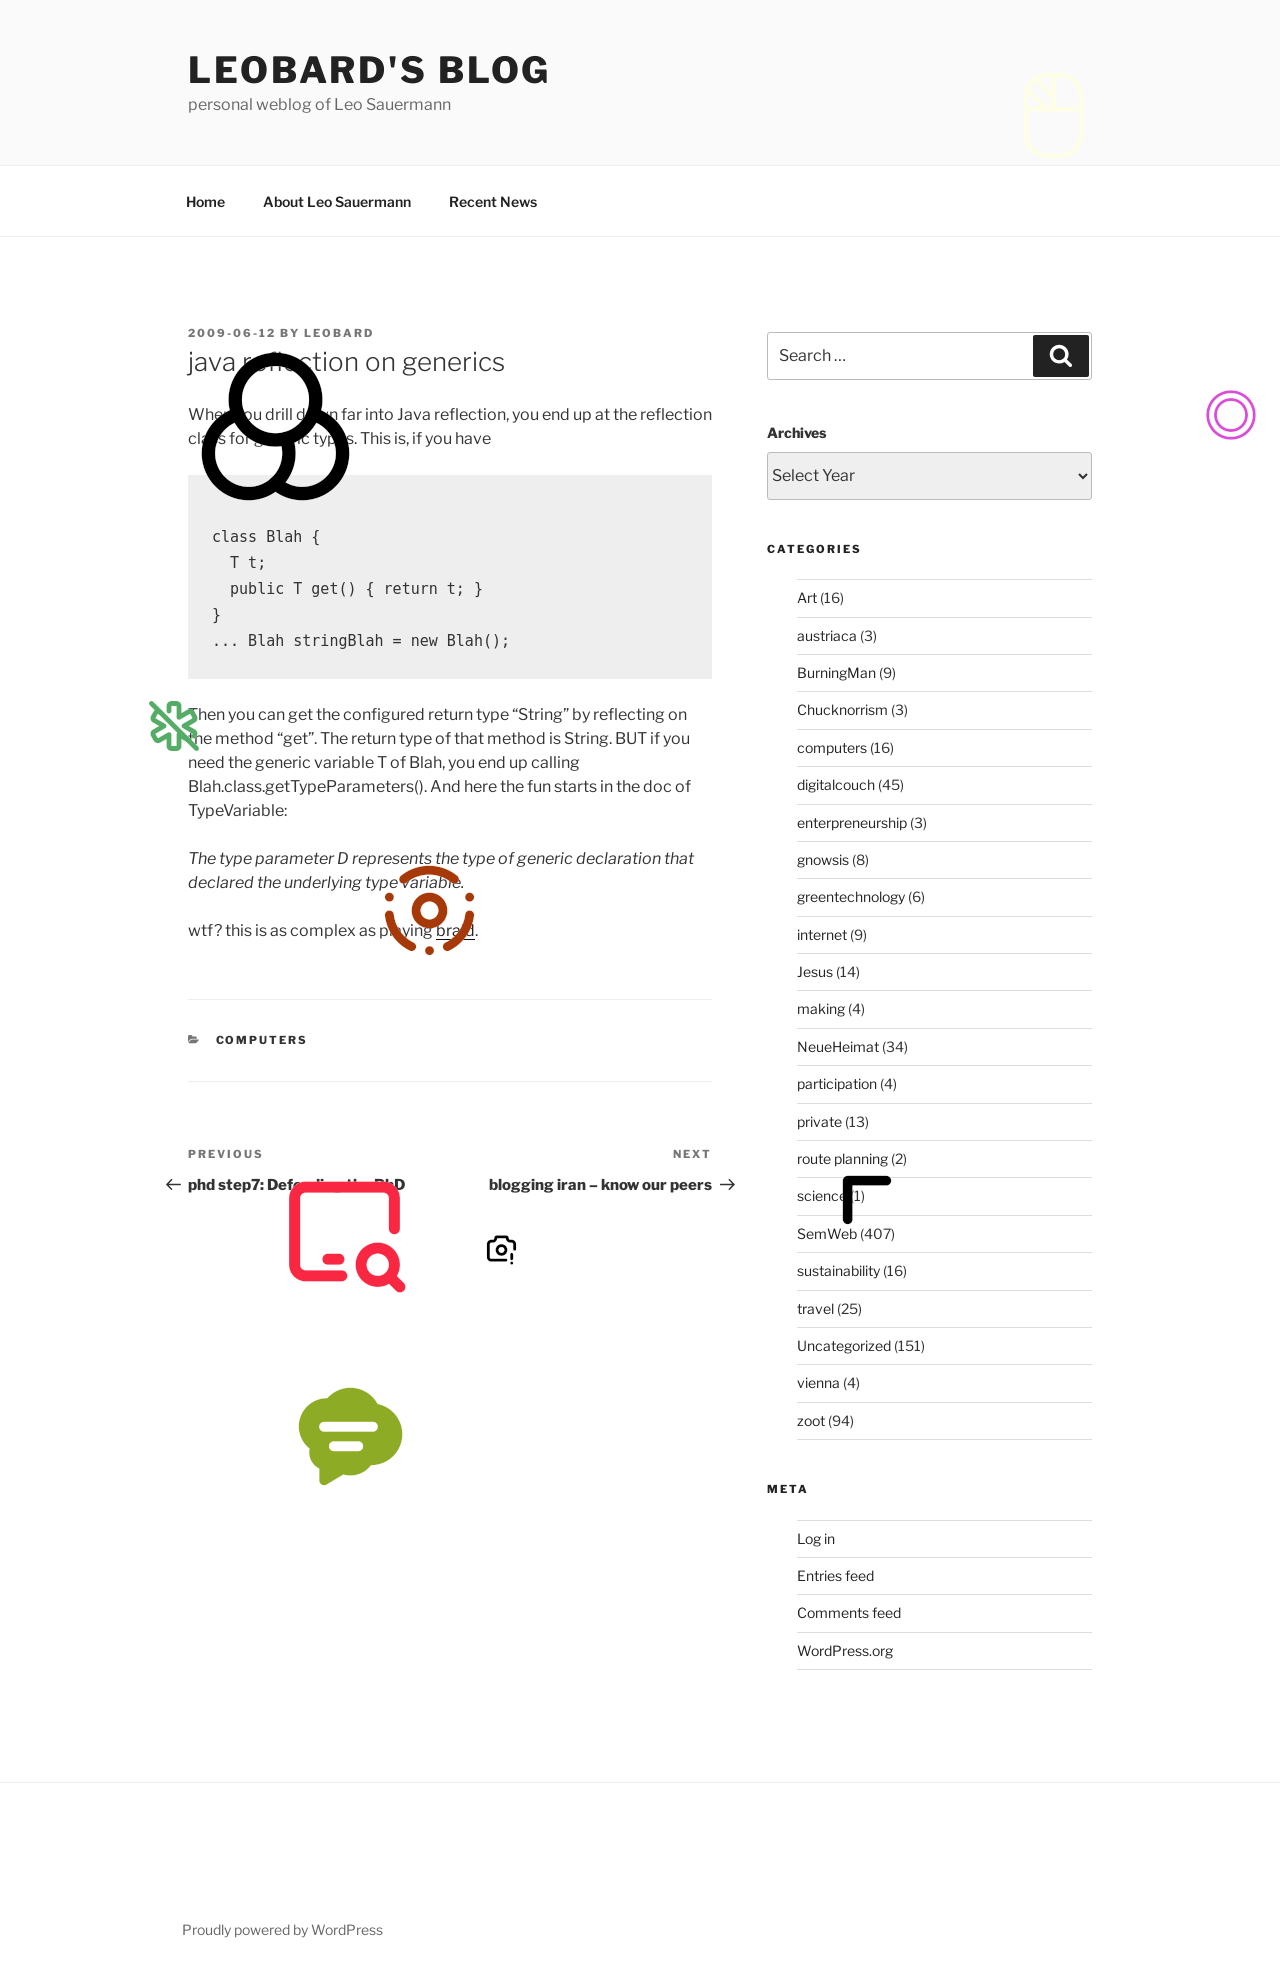 The height and width of the screenshot is (1976, 1280). Describe the element at coordinates (501, 1248) in the screenshot. I see `camera error or malfunction alert` at that location.